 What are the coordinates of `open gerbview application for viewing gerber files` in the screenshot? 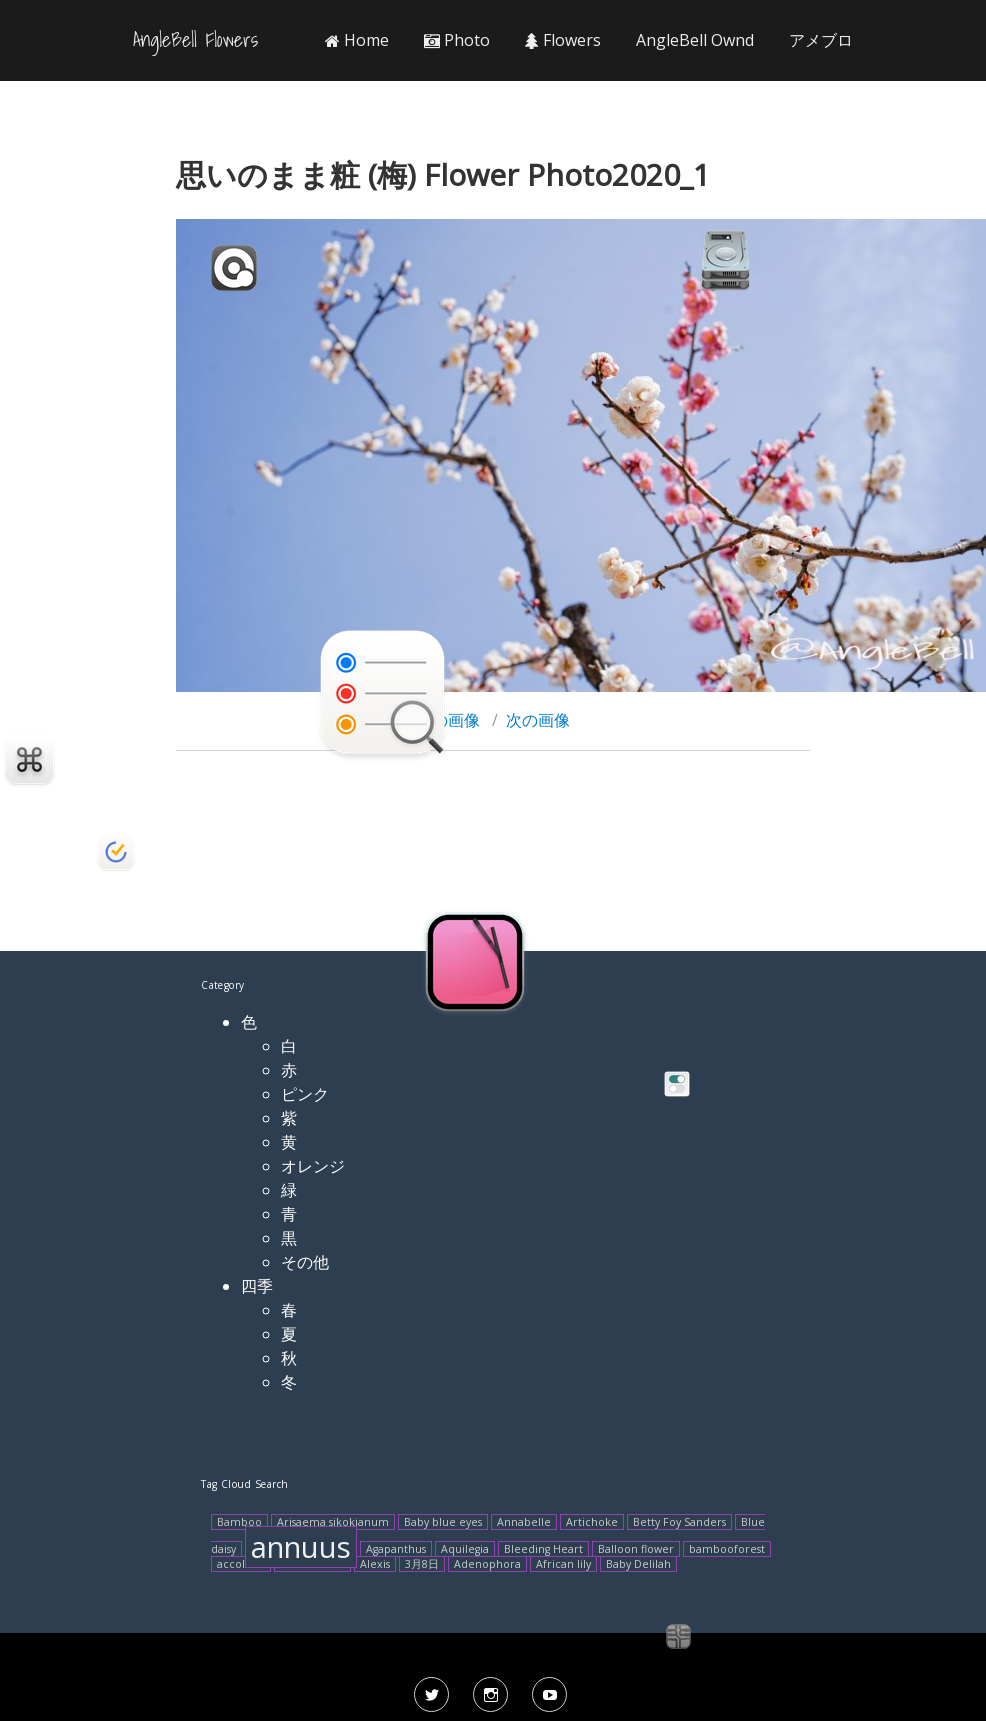 It's located at (678, 1636).